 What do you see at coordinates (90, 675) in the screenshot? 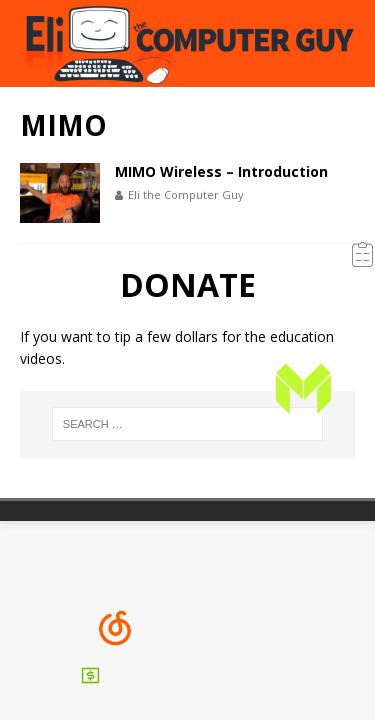
I see `view financial transactions or payment details` at bounding box center [90, 675].